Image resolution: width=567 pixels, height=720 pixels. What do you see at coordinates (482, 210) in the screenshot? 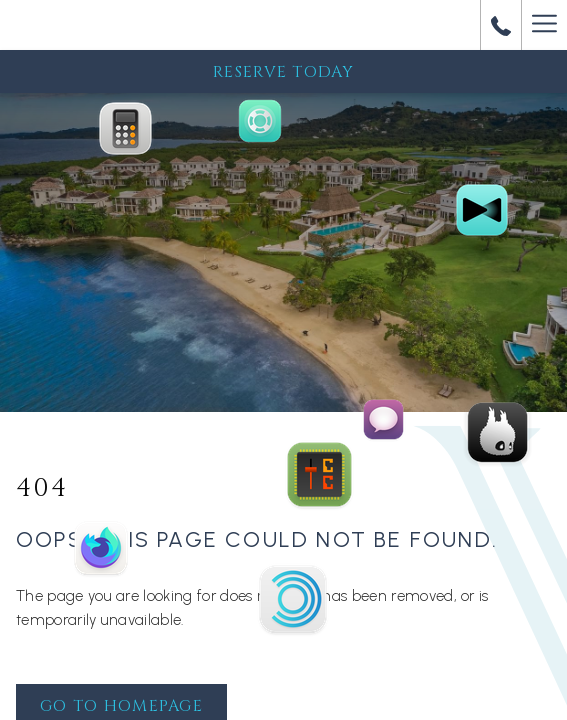
I see `open gitbutler version control app` at bounding box center [482, 210].